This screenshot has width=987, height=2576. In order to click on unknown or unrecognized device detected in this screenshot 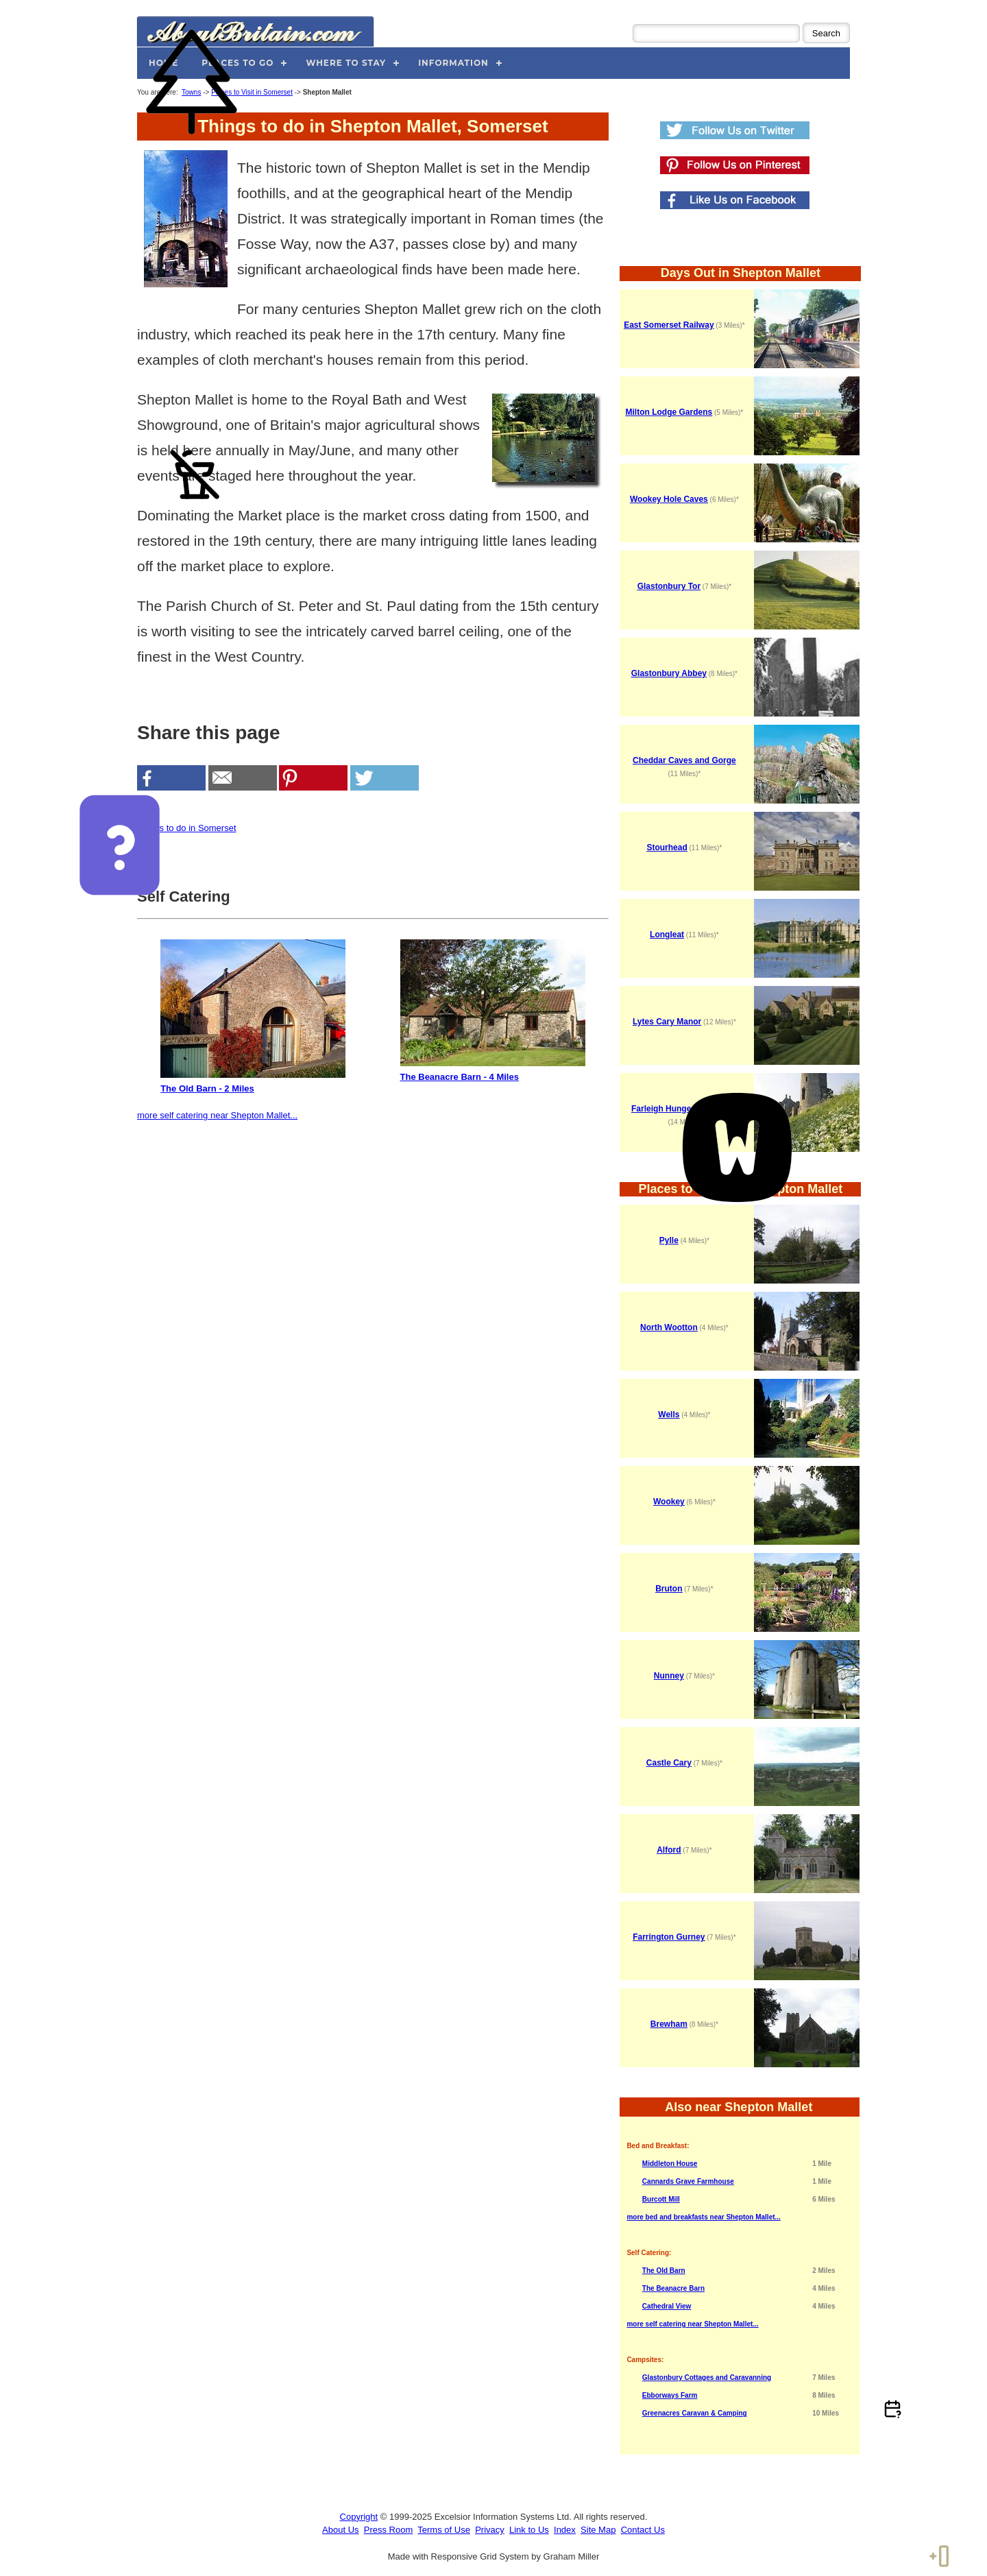, I will do `click(119, 845)`.